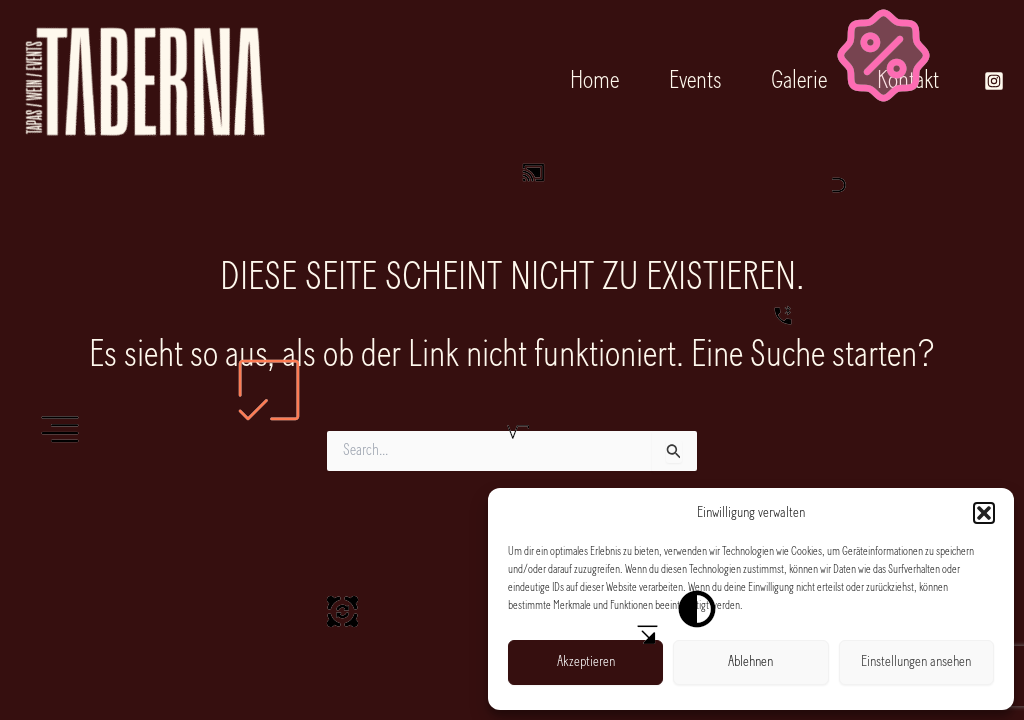 The height and width of the screenshot is (720, 1024). What do you see at coordinates (783, 316) in the screenshot?
I see `indicates an active call using a bluetooth speaker` at bounding box center [783, 316].